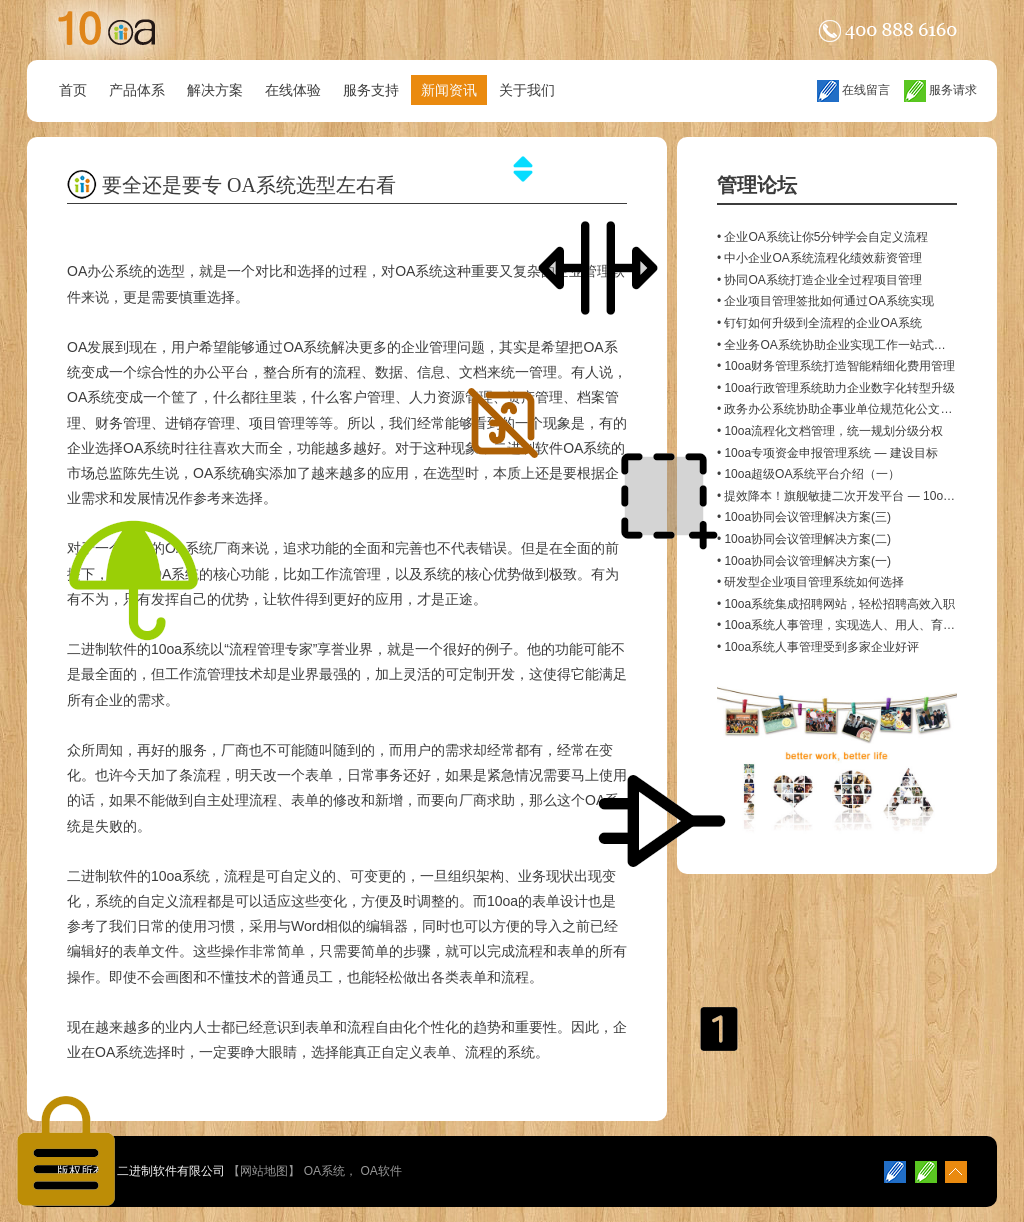 This screenshot has height=1222, width=1024. I want to click on disable function or formula mode, so click(503, 423).